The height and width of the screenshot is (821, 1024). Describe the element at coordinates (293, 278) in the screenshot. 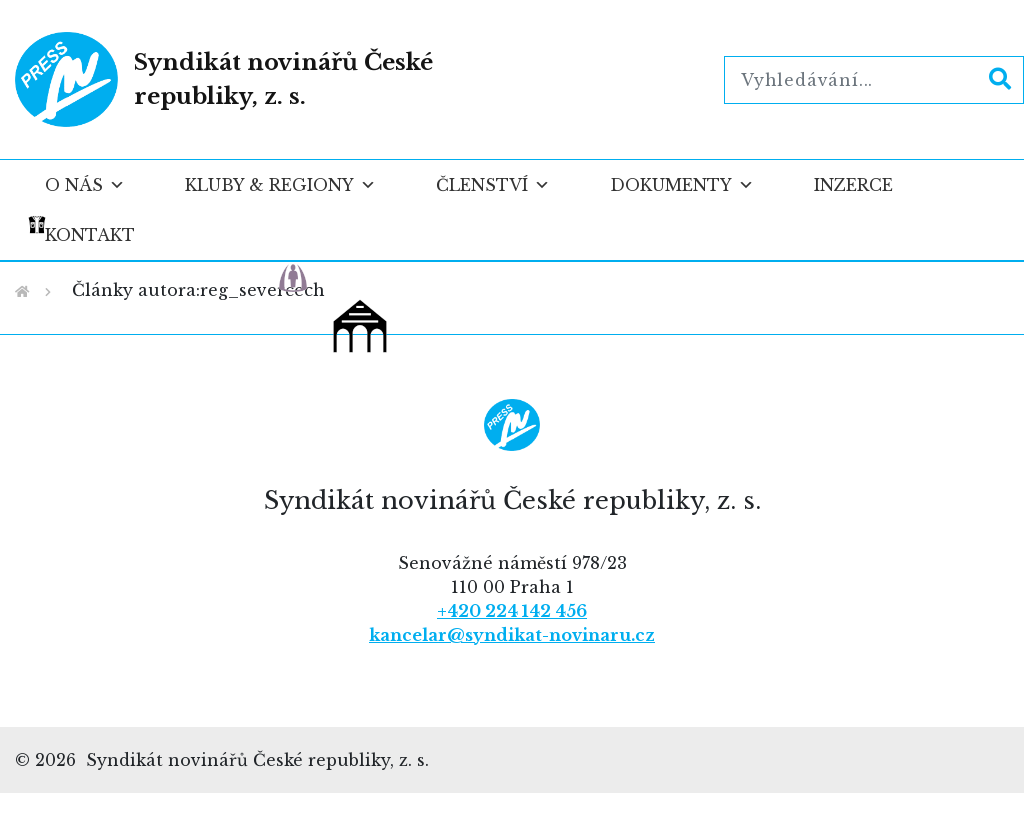

I see `notification security settings` at that location.